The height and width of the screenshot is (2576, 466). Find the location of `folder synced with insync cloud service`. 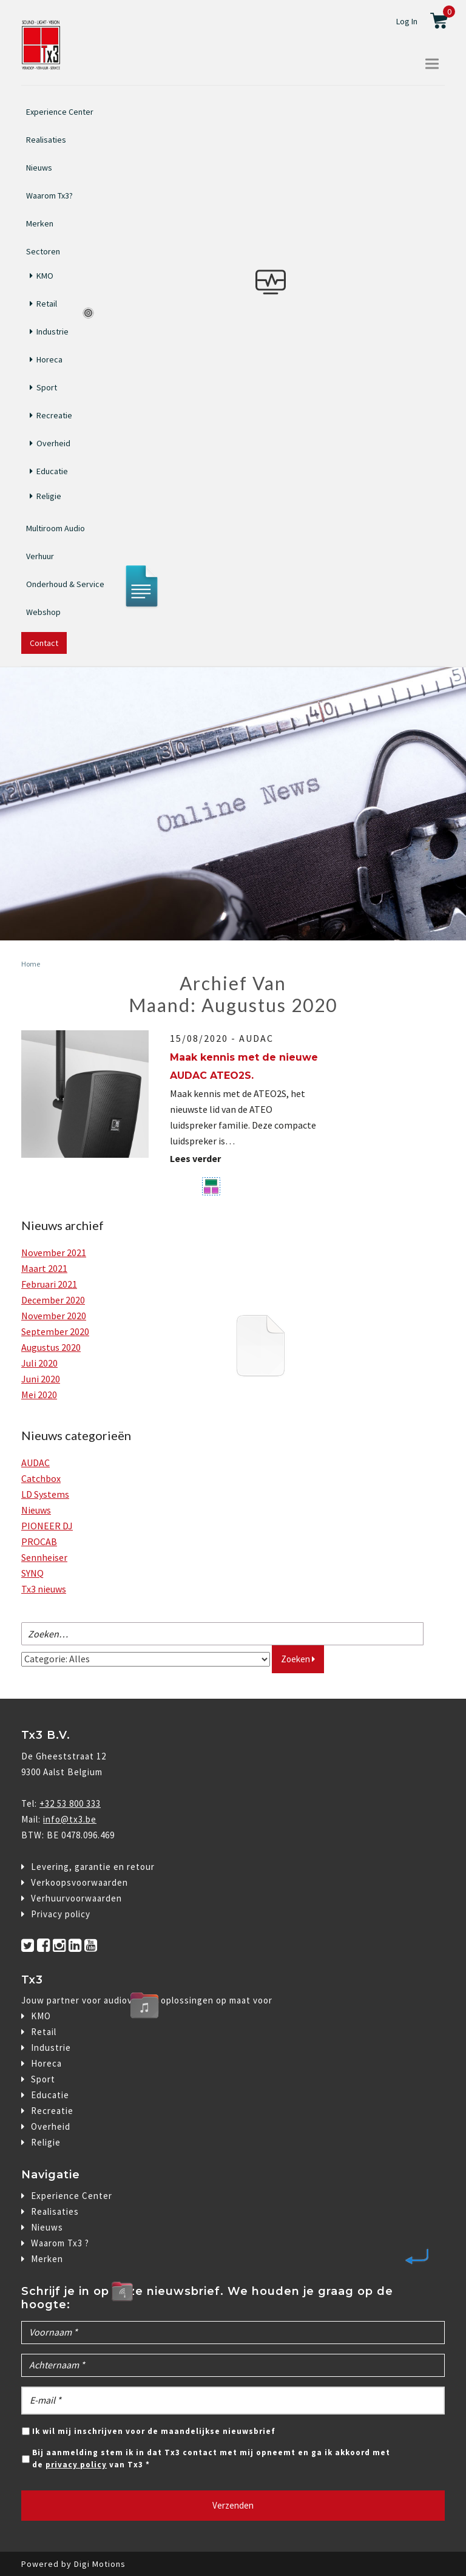

folder synced with insync cloud service is located at coordinates (122, 2291).